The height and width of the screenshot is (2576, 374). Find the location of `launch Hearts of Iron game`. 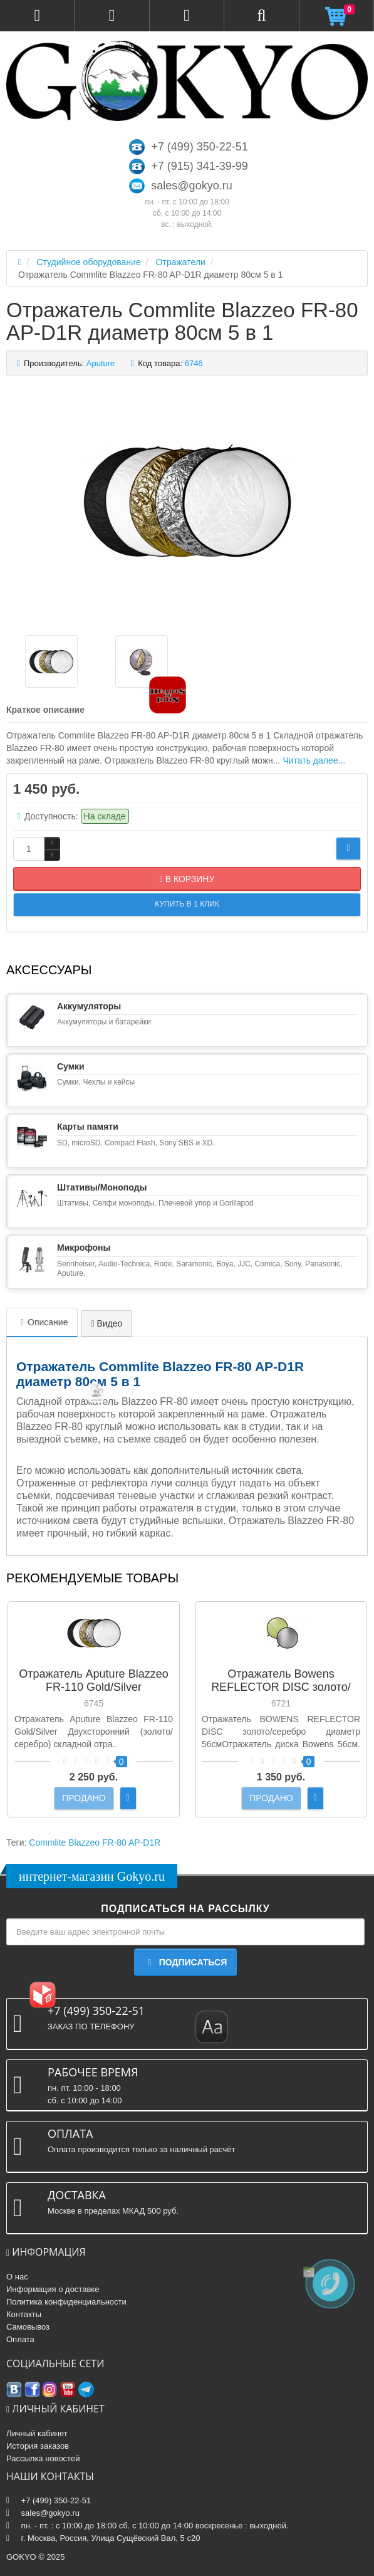

launch Hearts of Iron game is located at coordinates (167, 695).